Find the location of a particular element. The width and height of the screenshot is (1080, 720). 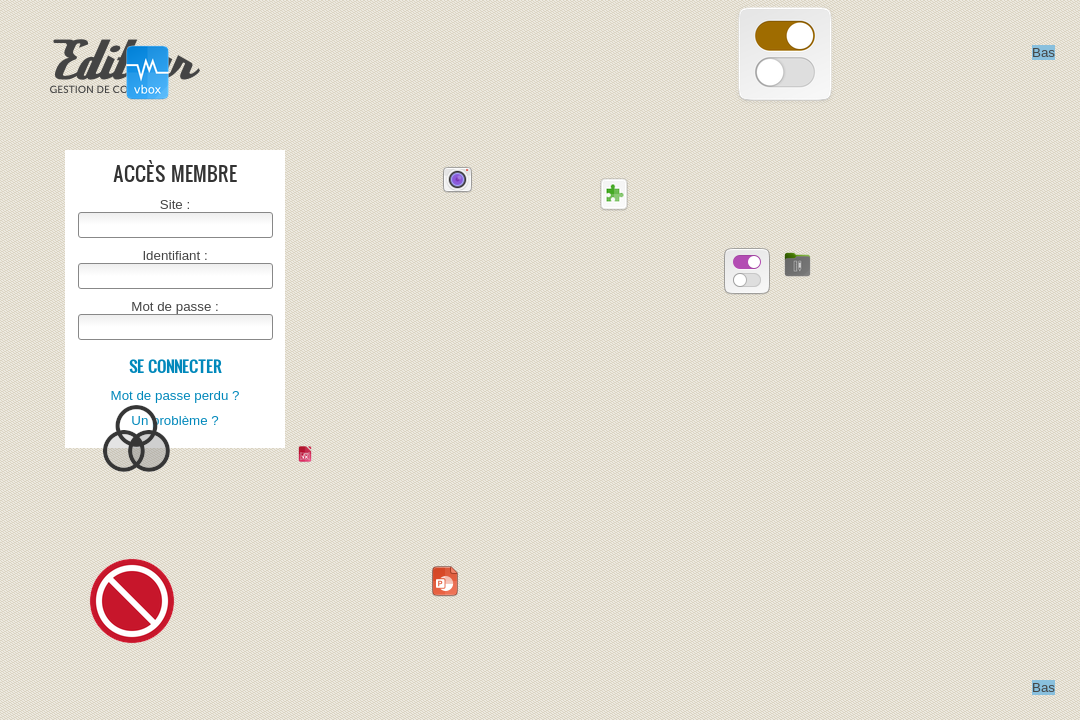

open the cheese webcam application is located at coordinates (457, 179).